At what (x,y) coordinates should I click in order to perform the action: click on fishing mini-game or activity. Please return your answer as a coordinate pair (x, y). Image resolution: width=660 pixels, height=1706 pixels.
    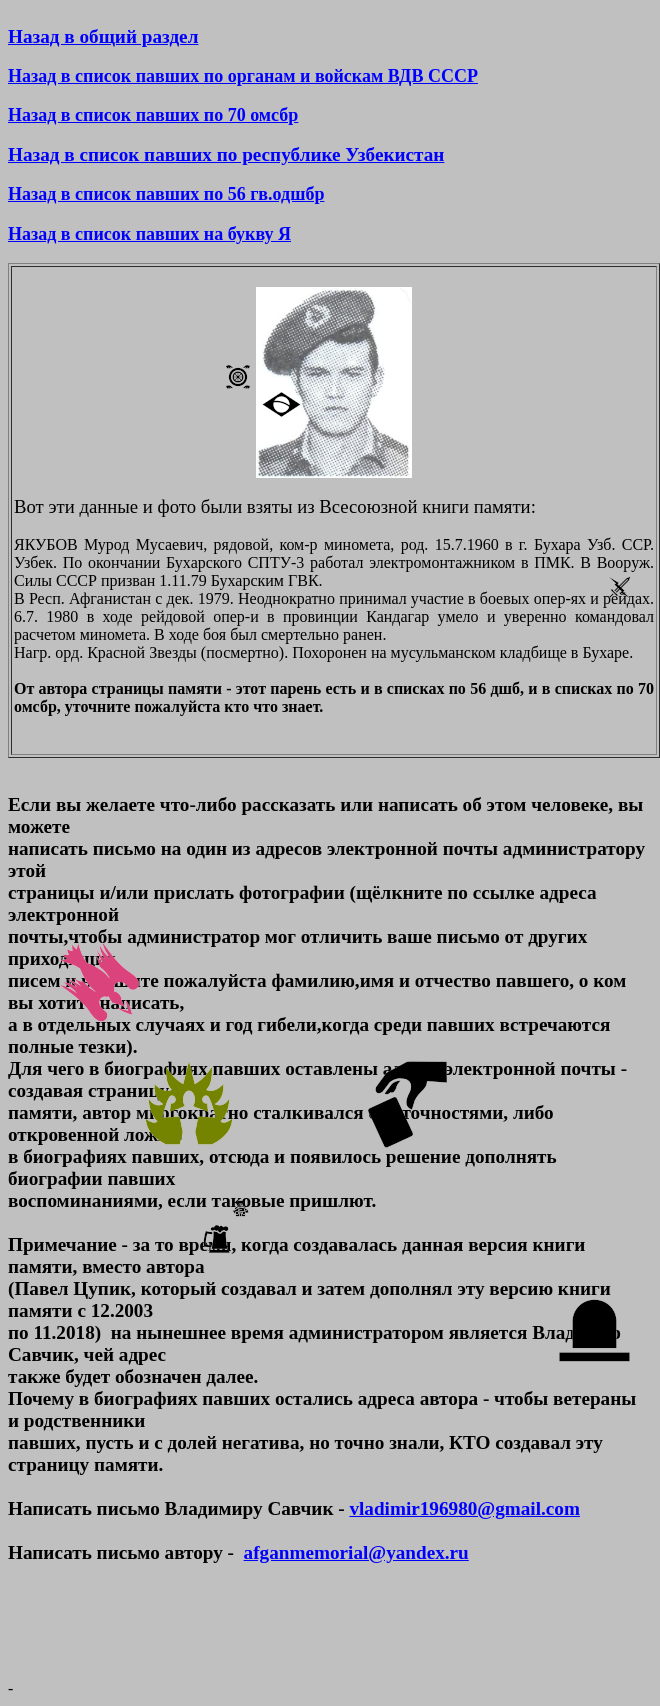
    Looking at the image, I should click on (240, 1208).